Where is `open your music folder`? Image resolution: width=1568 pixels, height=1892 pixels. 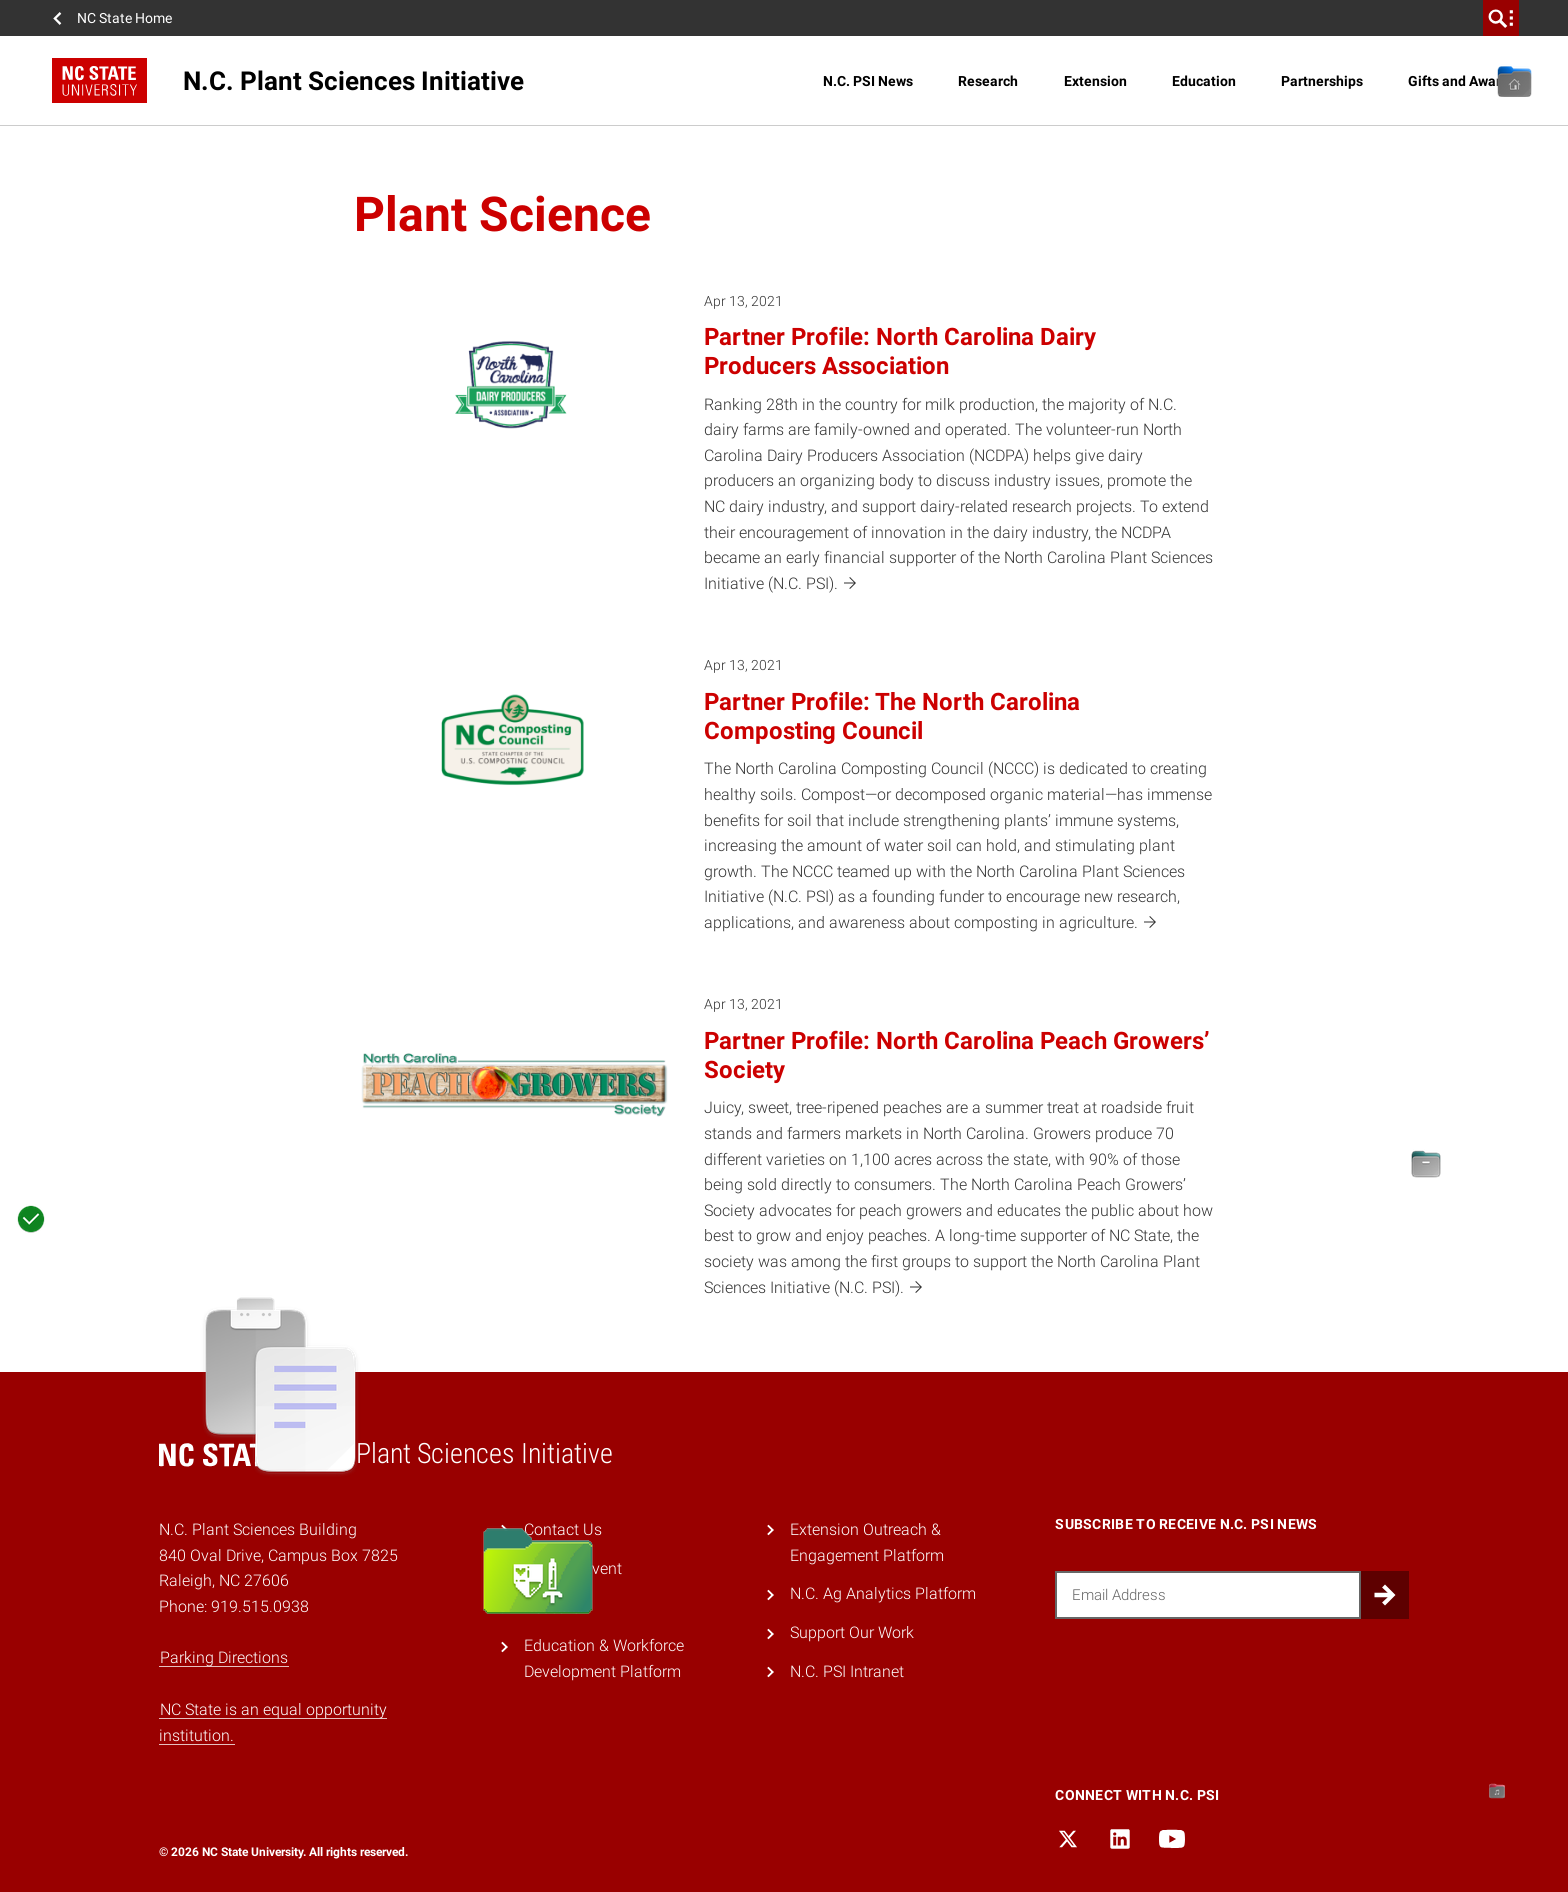
open your music folder is located at coordinates (1497, 1791).